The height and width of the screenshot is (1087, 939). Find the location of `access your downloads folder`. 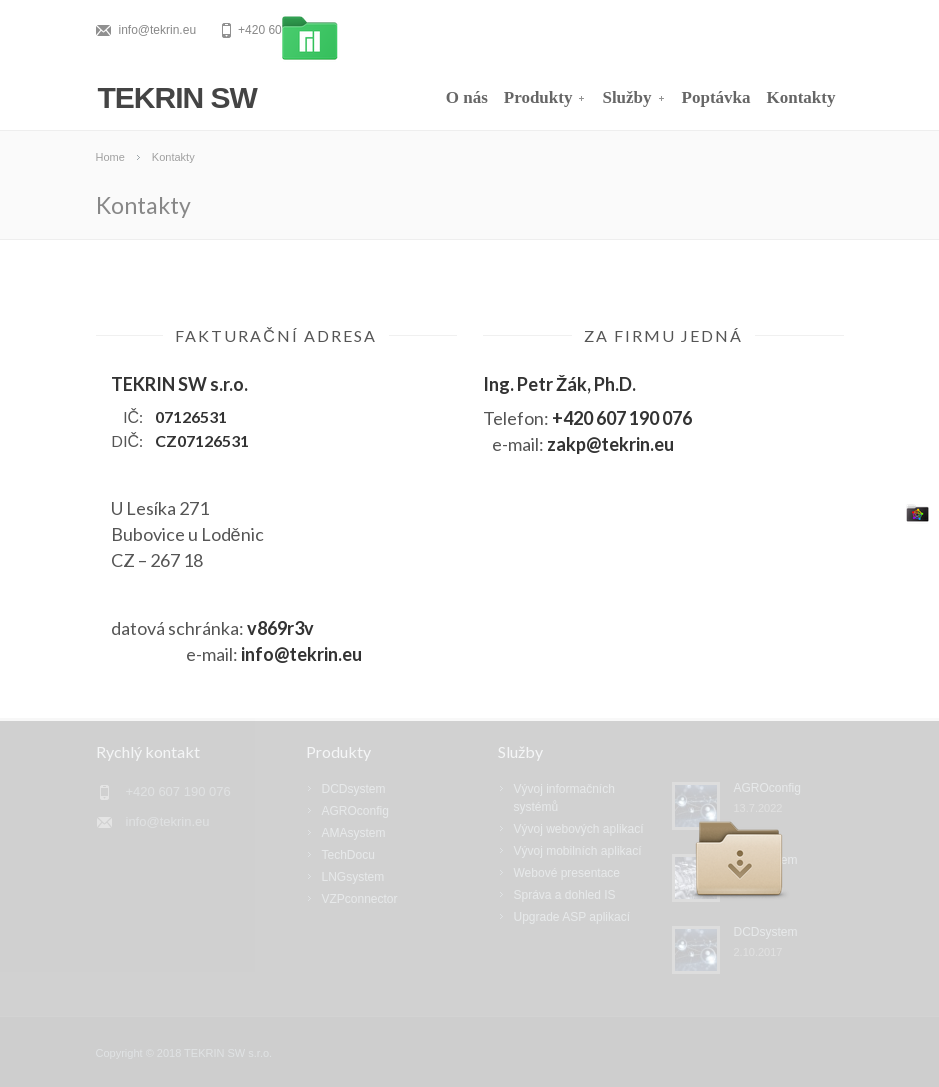

access your downloads folder is located at coordinates (739, 863).